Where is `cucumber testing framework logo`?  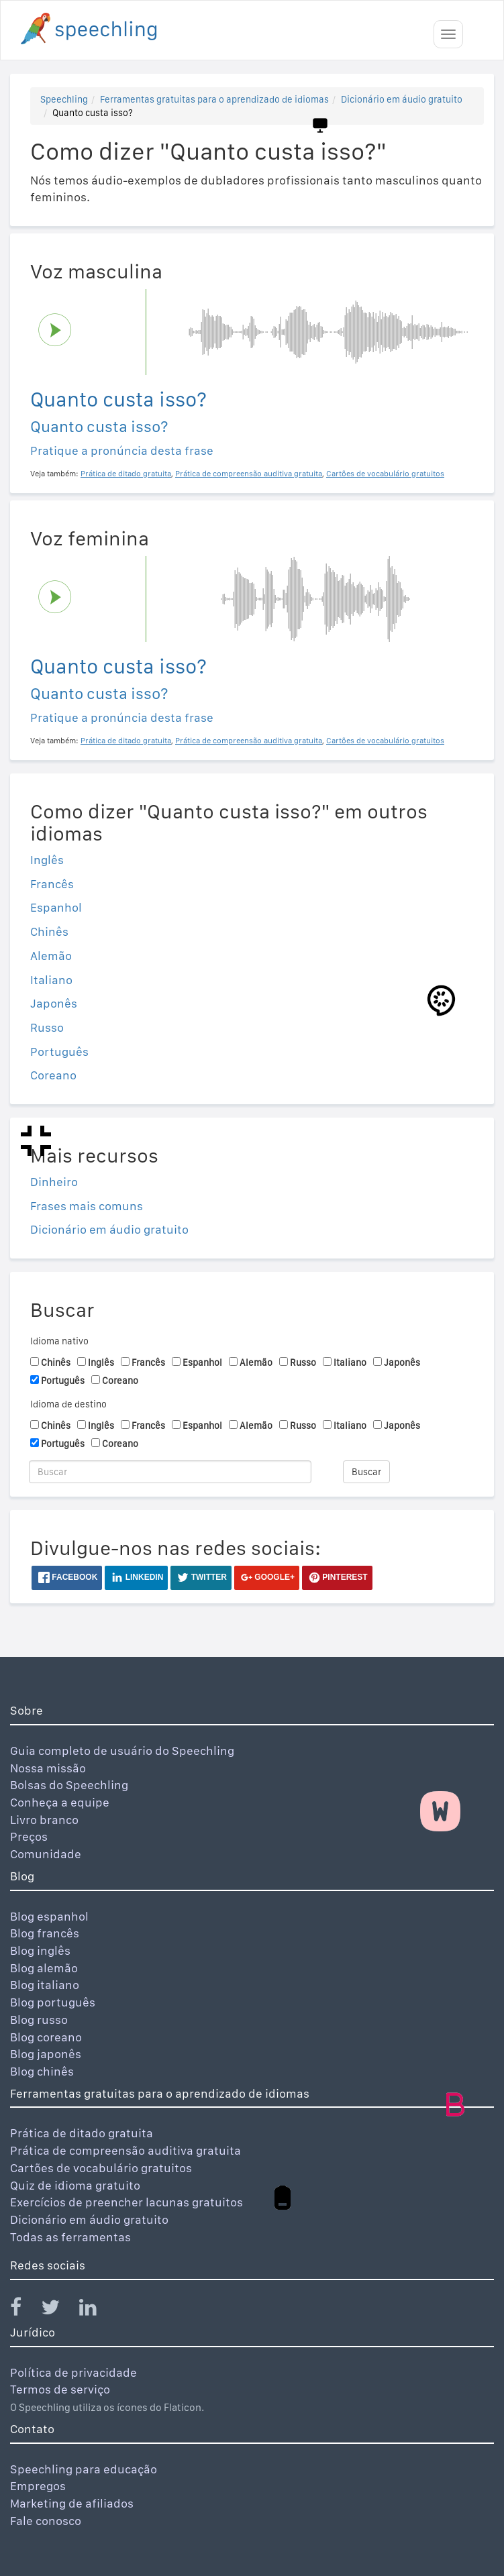 cucumber testing framework logo is located at coordinates (441, 1000).